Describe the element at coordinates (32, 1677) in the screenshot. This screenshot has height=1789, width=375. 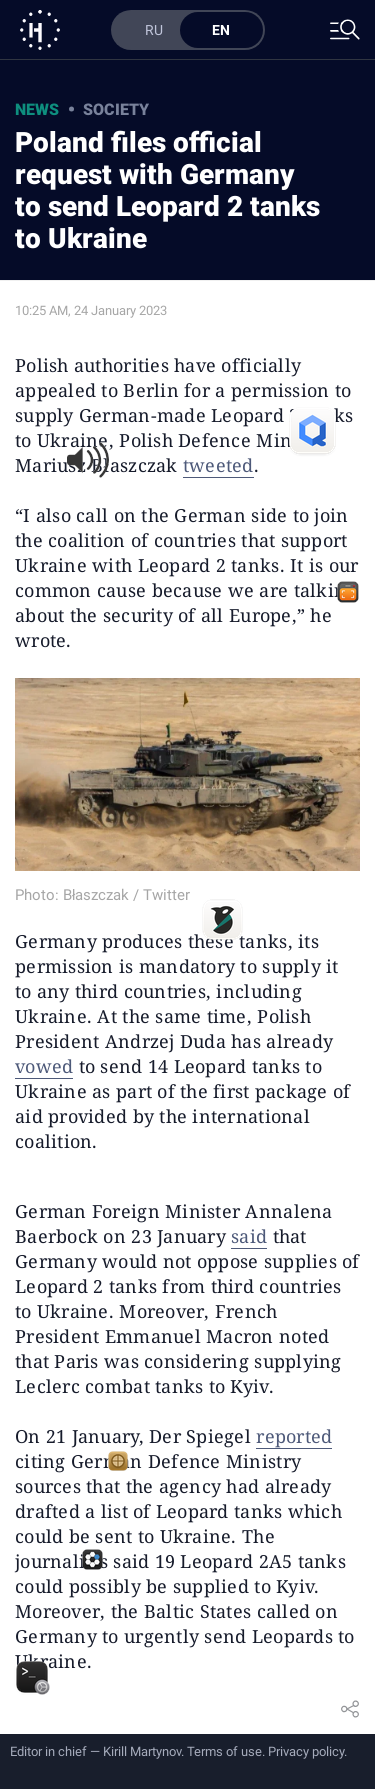
I see `open terminal preferences or settings` at that location.